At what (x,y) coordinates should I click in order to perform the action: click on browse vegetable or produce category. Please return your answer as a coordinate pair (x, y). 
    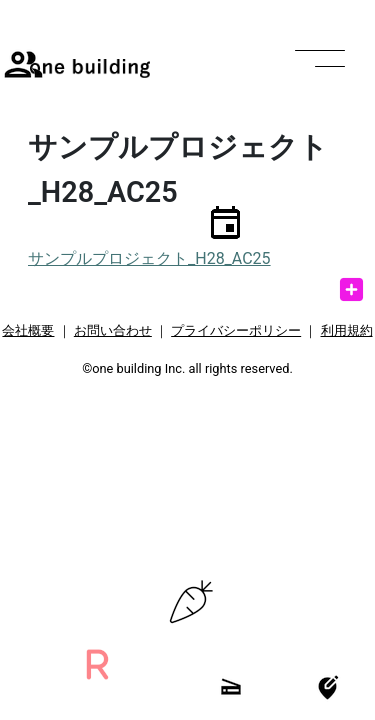
    Looking at the image, I should click on (190, 602).